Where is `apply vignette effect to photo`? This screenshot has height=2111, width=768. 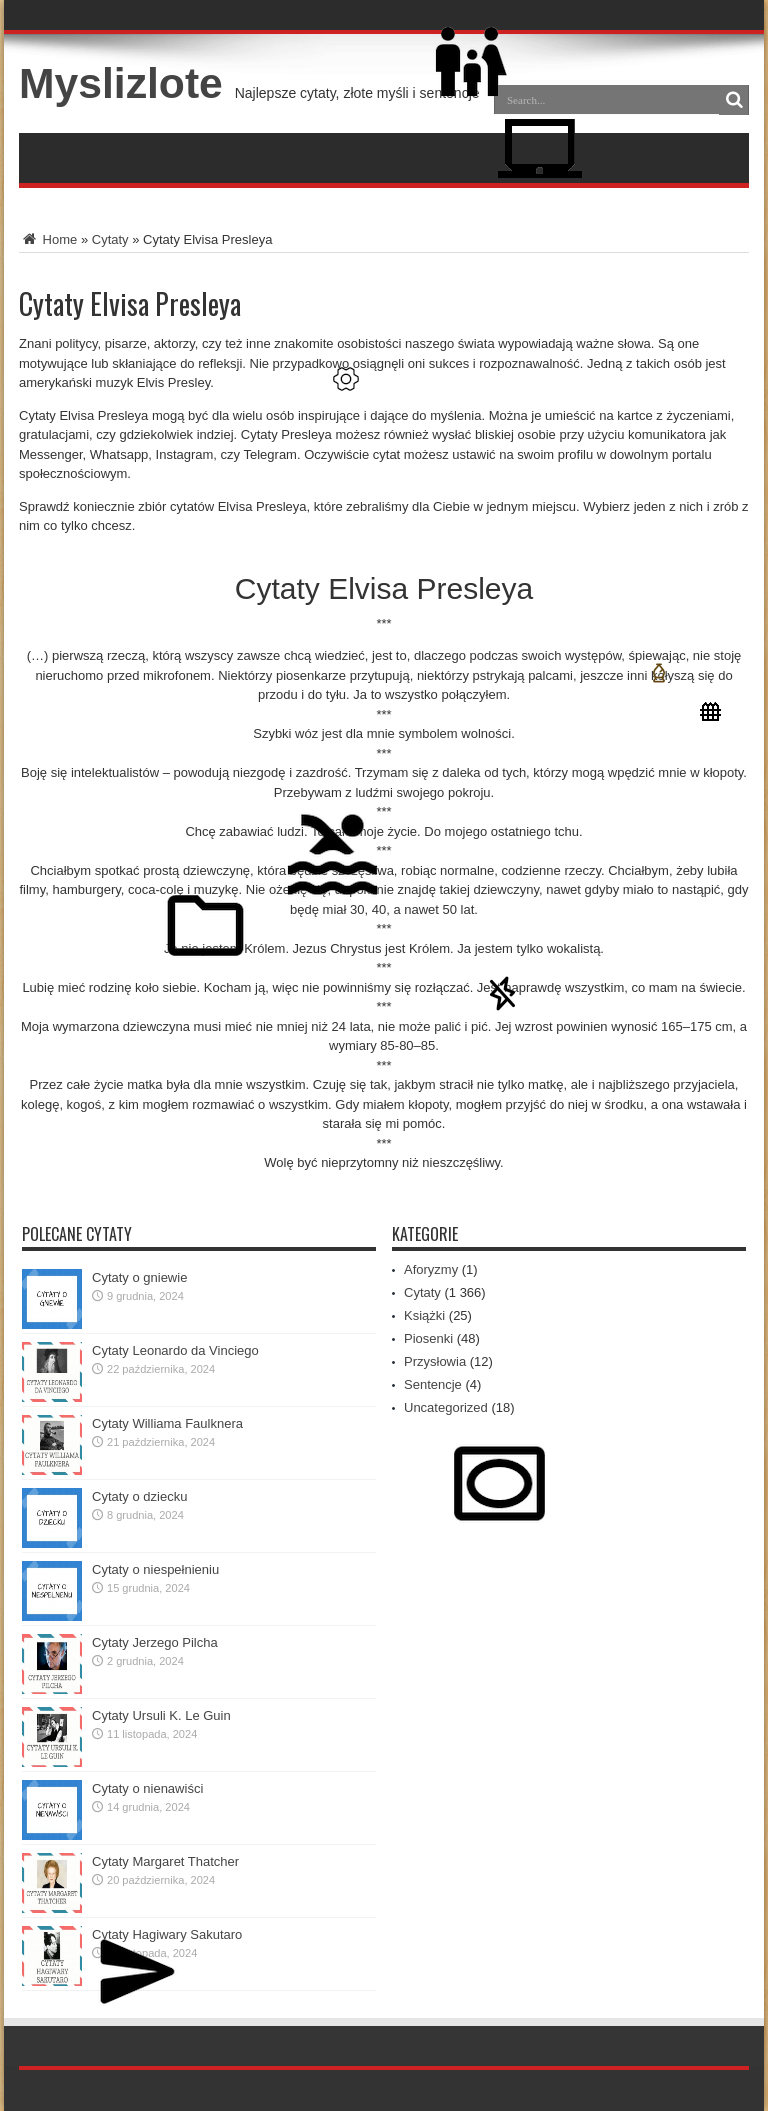
apply vignette effect to photo is located at coordinates (499, 1483).